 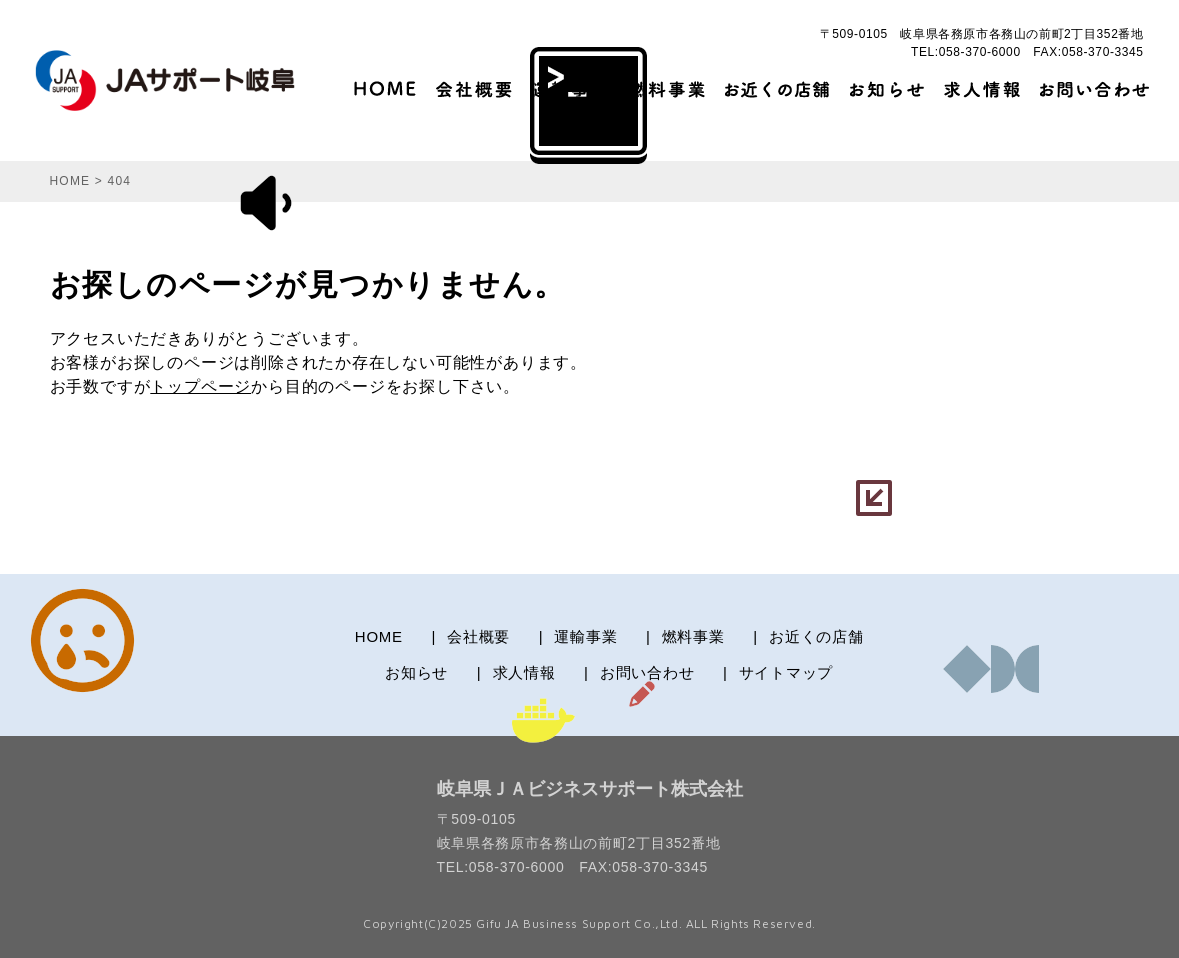 I want to click on open gnome terminal application, so click(x=588, y=105).